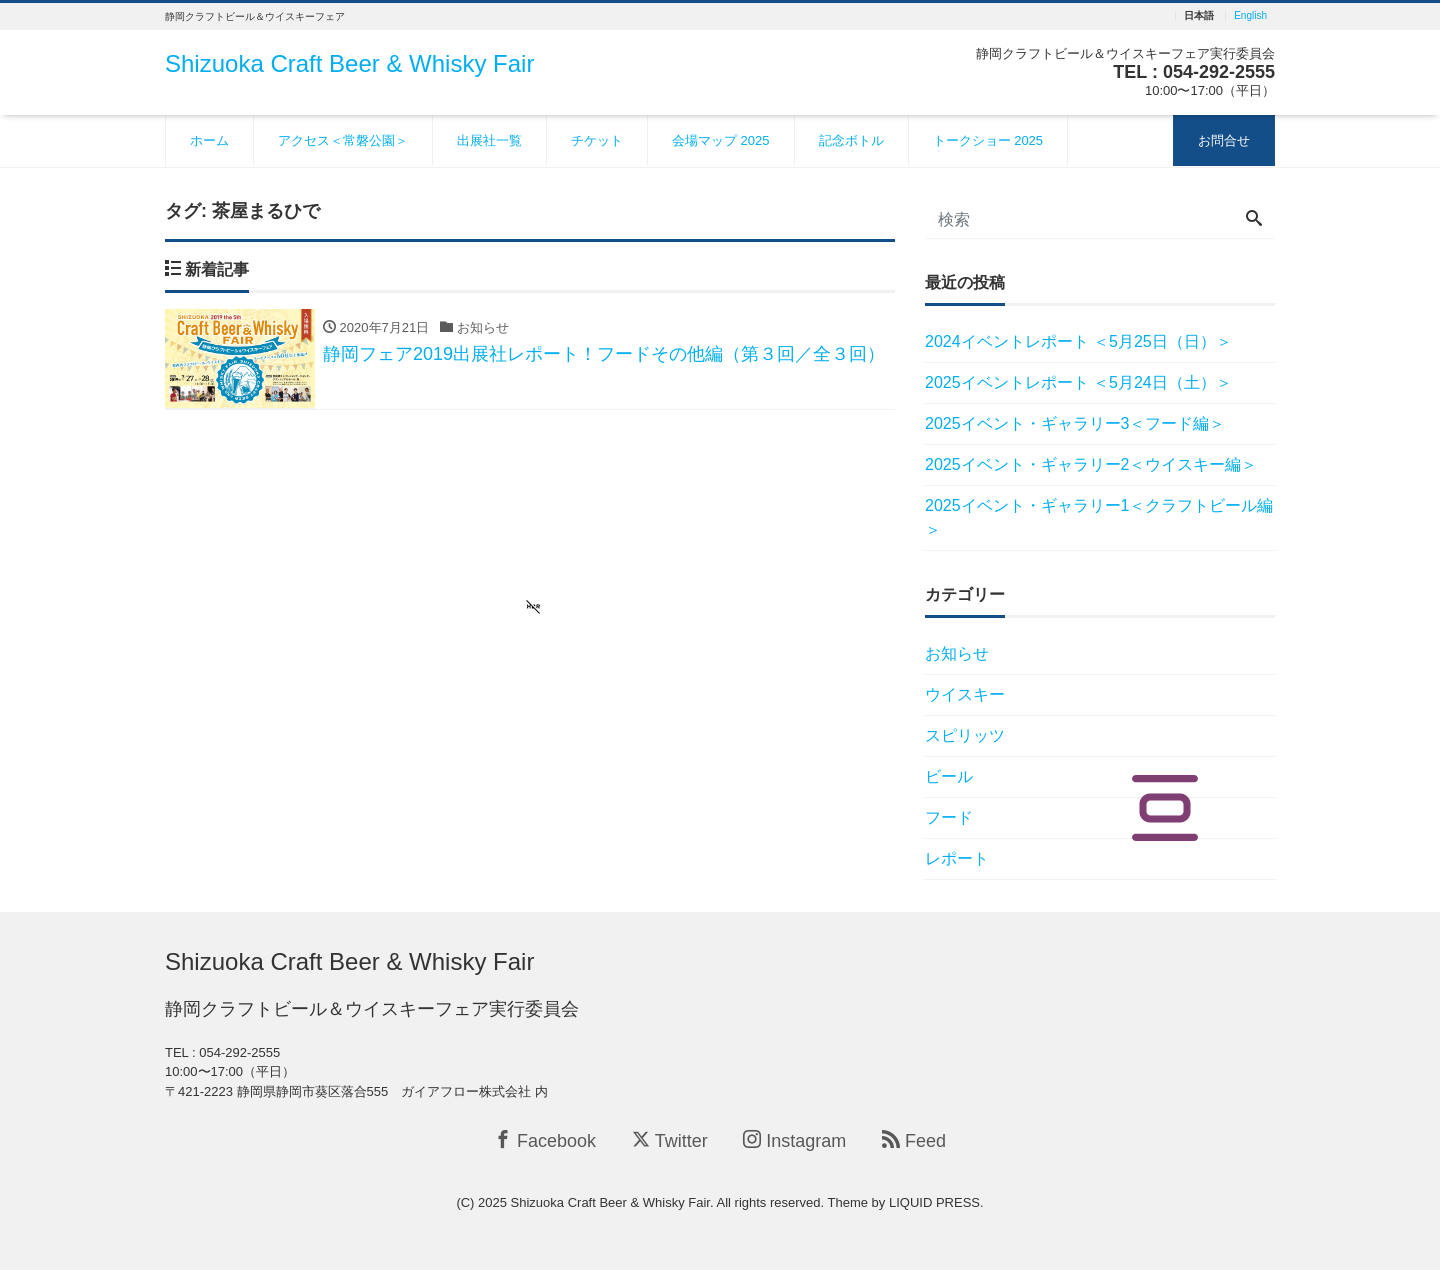 This screenshot has width=1440, height=1270. Describe the element at coordinates (533, 606) in the screenshot. I see `disable HDR mode for photos` at that location.